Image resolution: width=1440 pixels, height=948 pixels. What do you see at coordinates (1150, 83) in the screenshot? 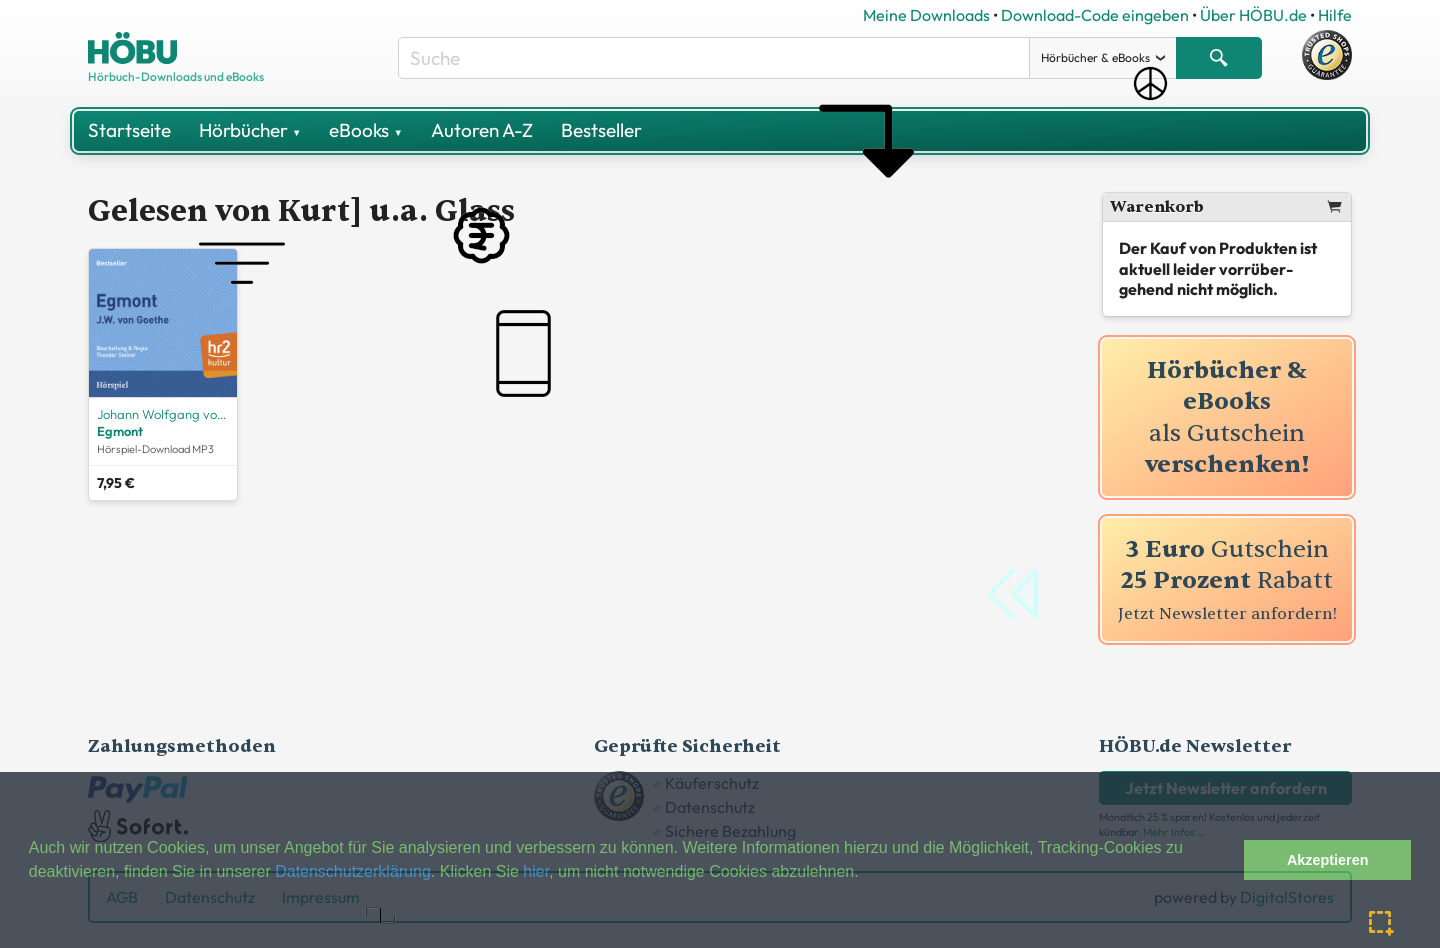
I see `indicates a peaceful or non-violent mode/setting` at bounding box center [1150, 83].